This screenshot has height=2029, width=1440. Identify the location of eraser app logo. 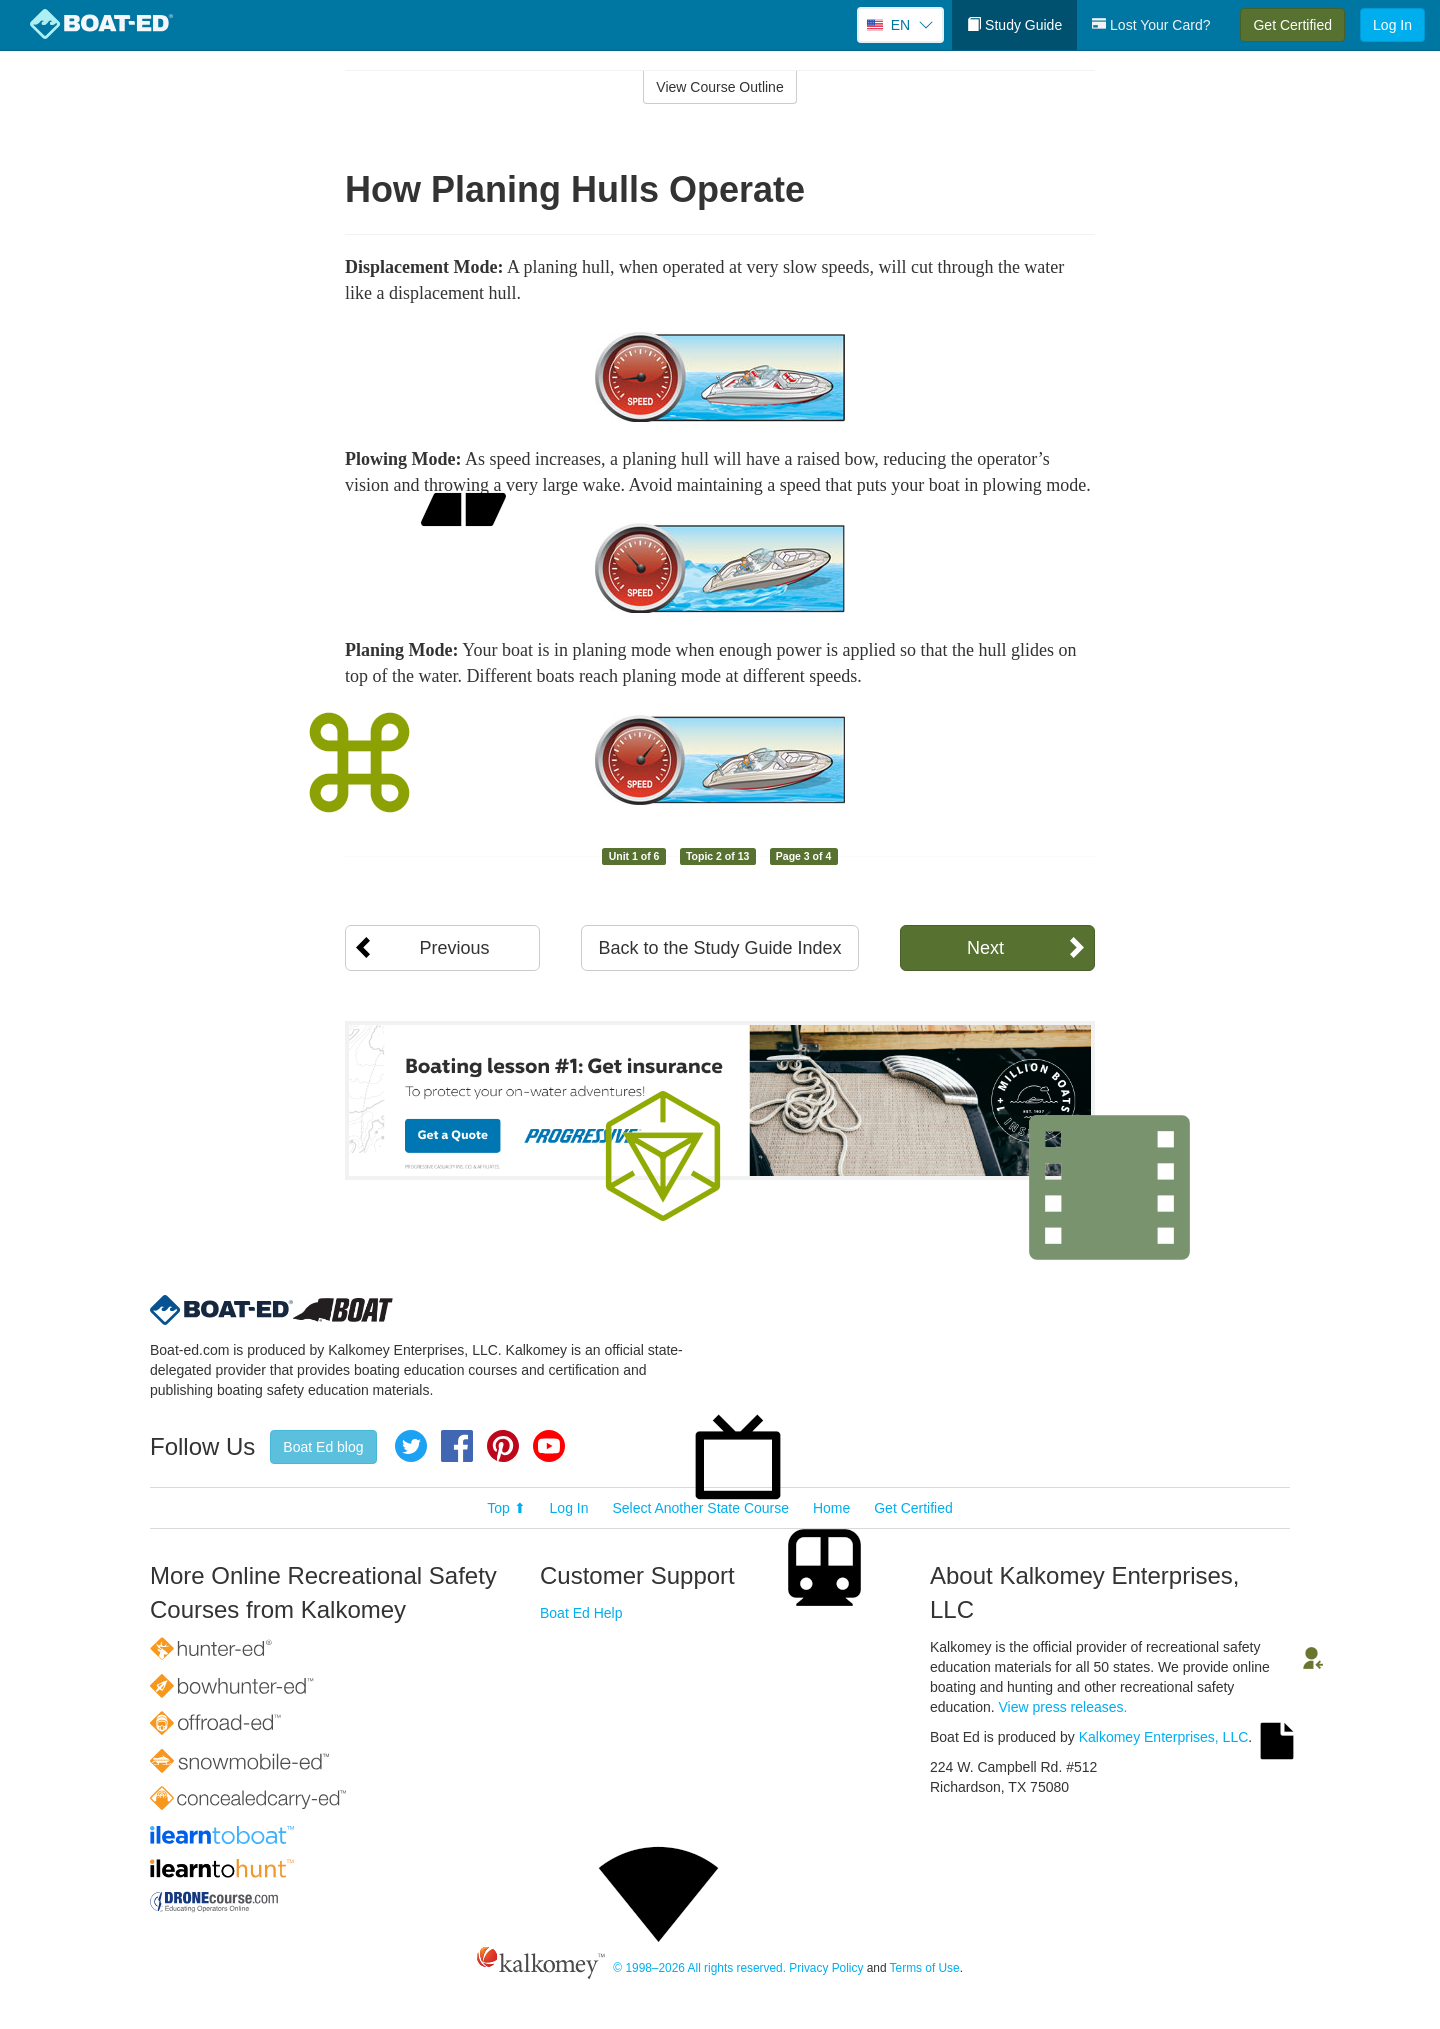
(463, 509).